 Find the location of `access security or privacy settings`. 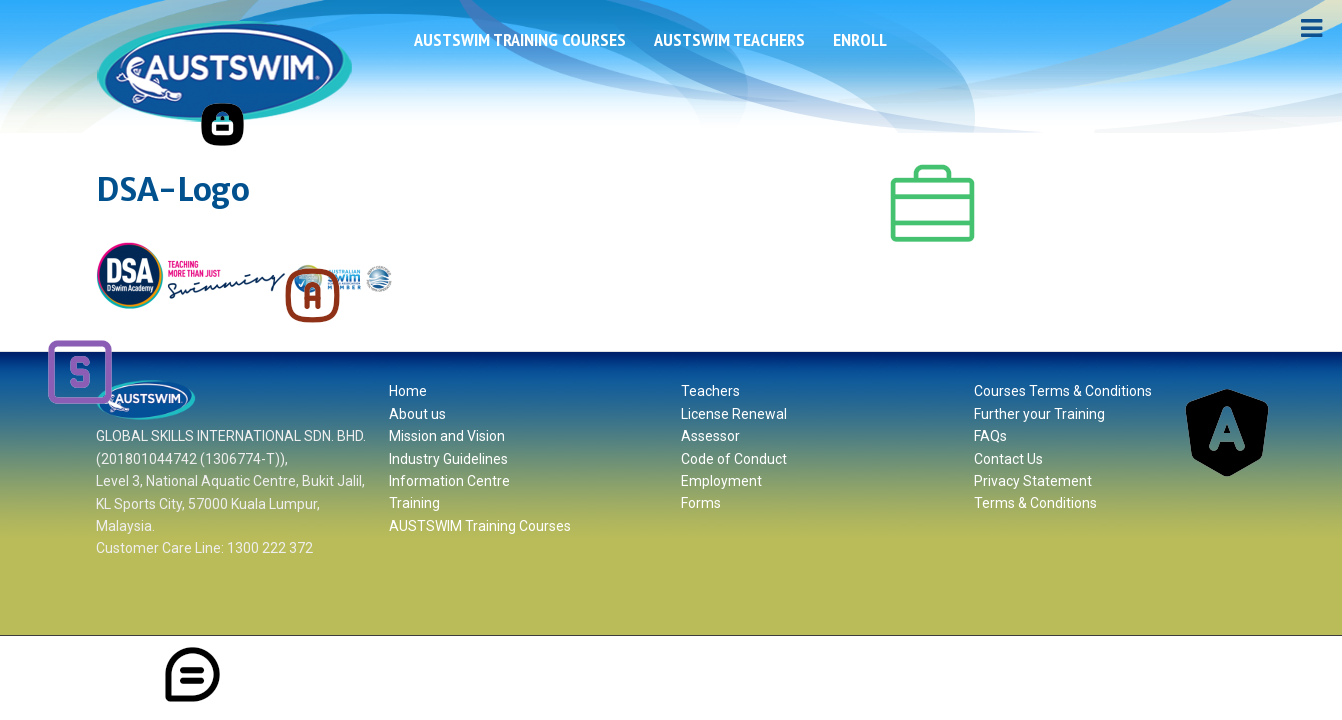

access security or privacy settings is located at coordinates (222, 124).